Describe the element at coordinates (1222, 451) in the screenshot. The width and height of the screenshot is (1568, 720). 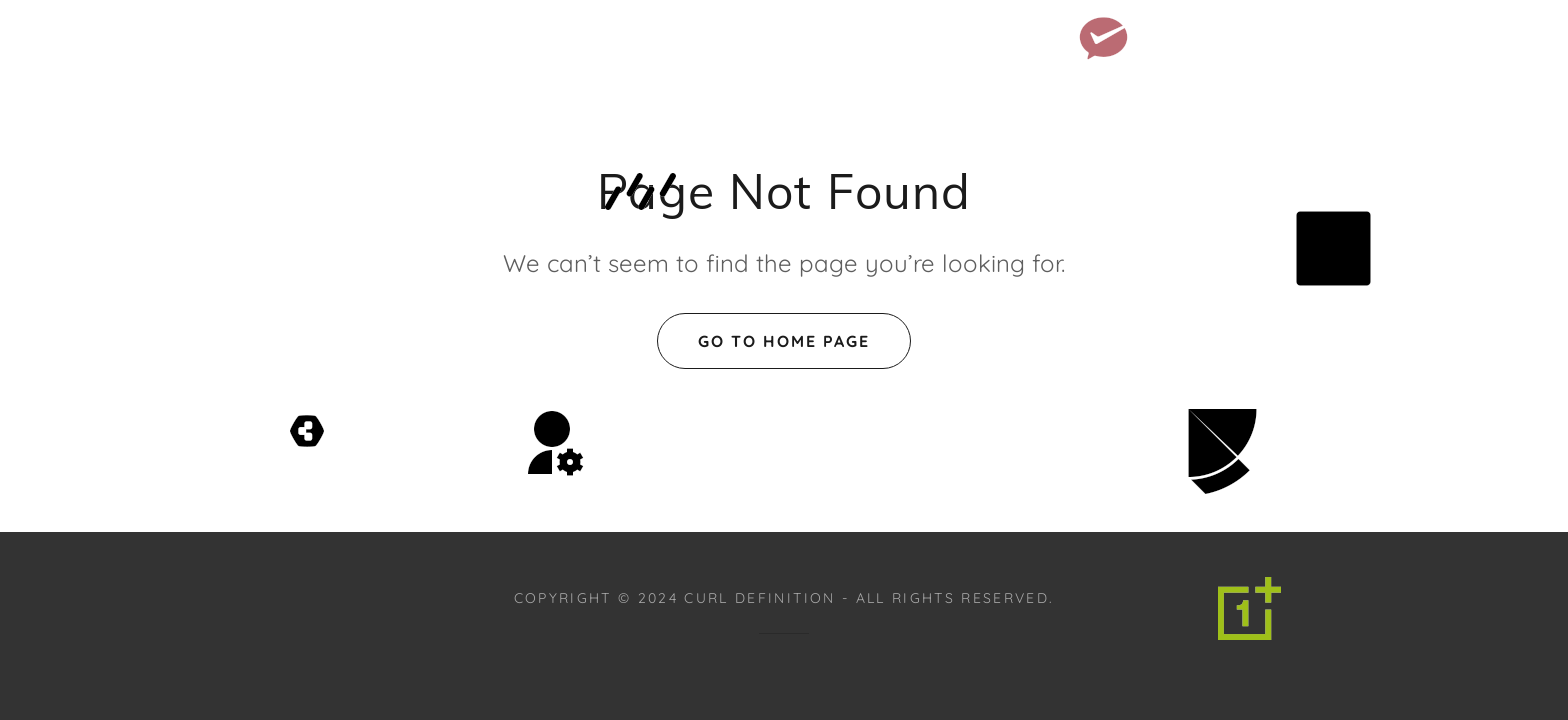
I see `open Poetry package manager` at that location.